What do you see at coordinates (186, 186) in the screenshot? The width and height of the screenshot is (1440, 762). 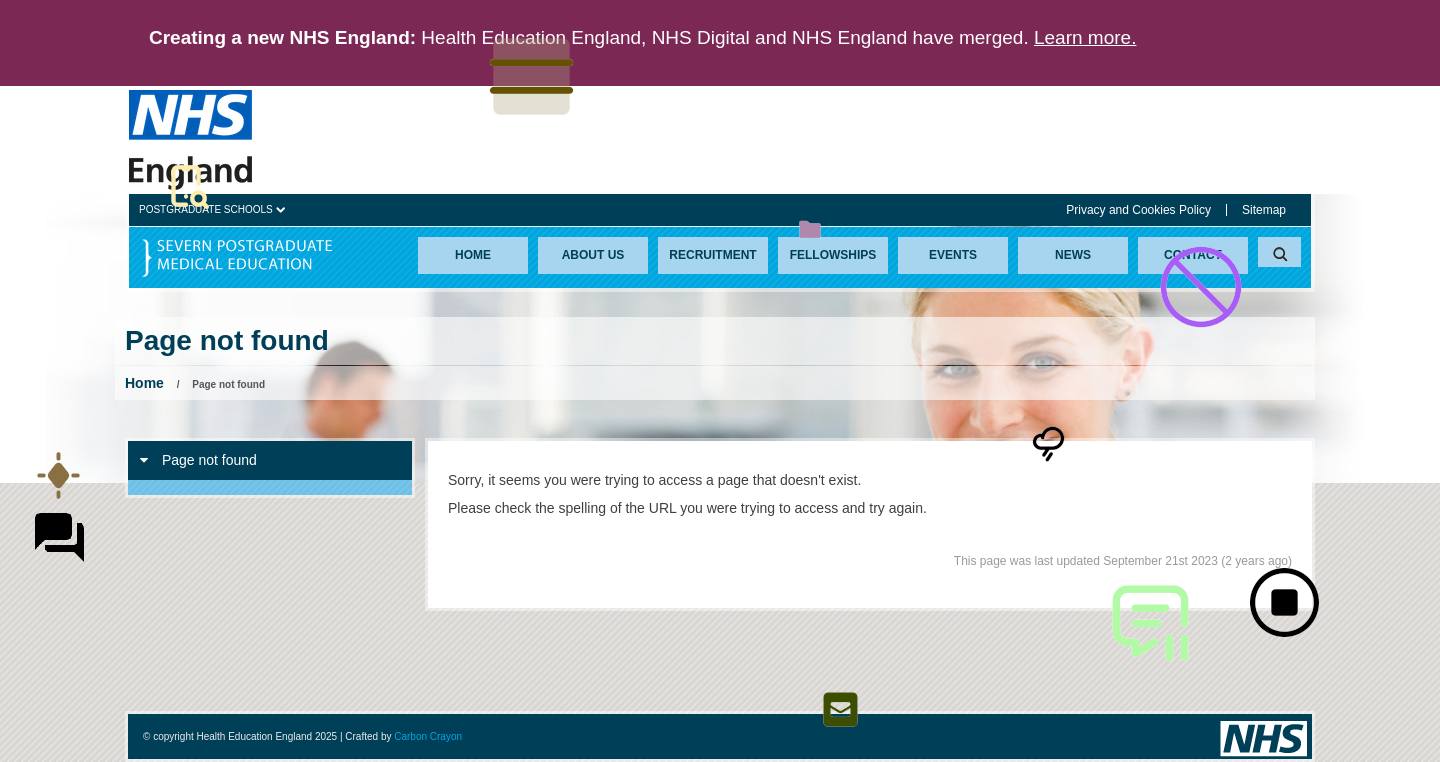 I see `search for a mobile device` at bounding box center [186, 186].